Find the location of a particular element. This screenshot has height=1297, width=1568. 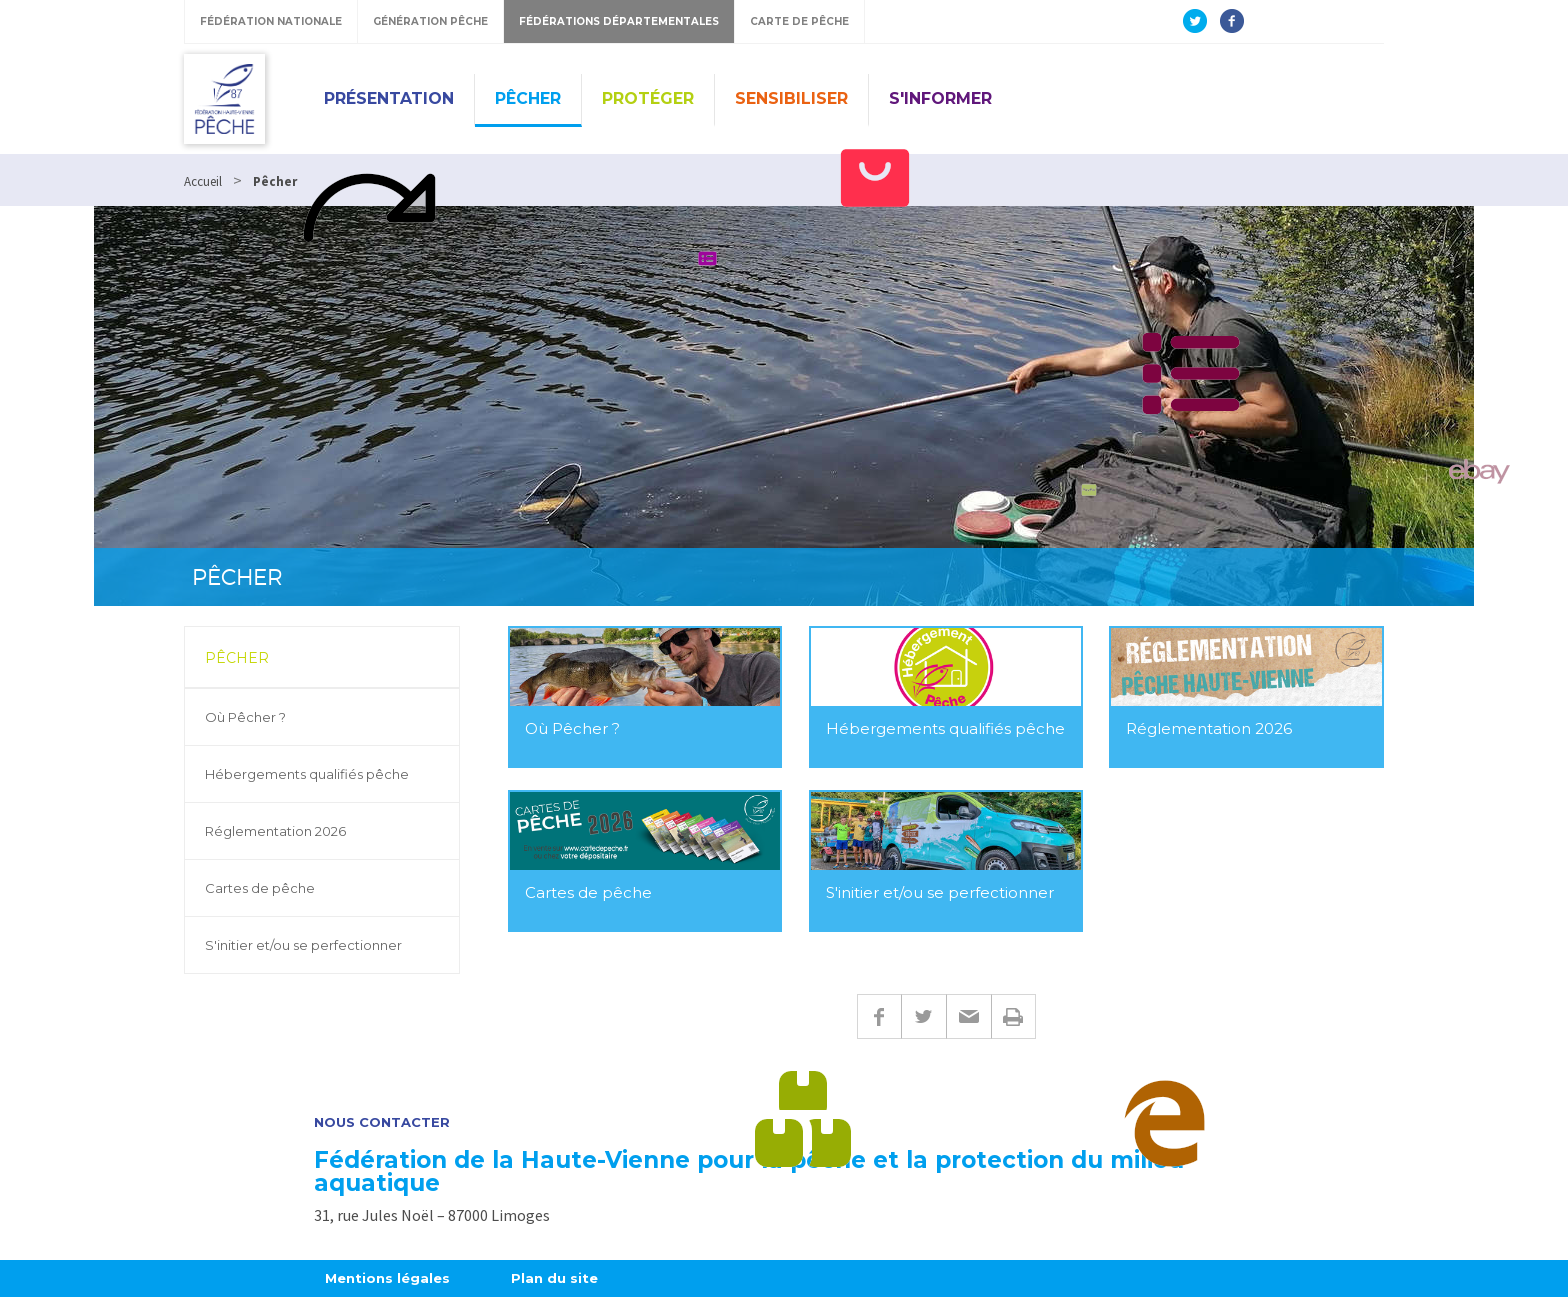

pay with PayPal is located at coordinates (1089, 490).